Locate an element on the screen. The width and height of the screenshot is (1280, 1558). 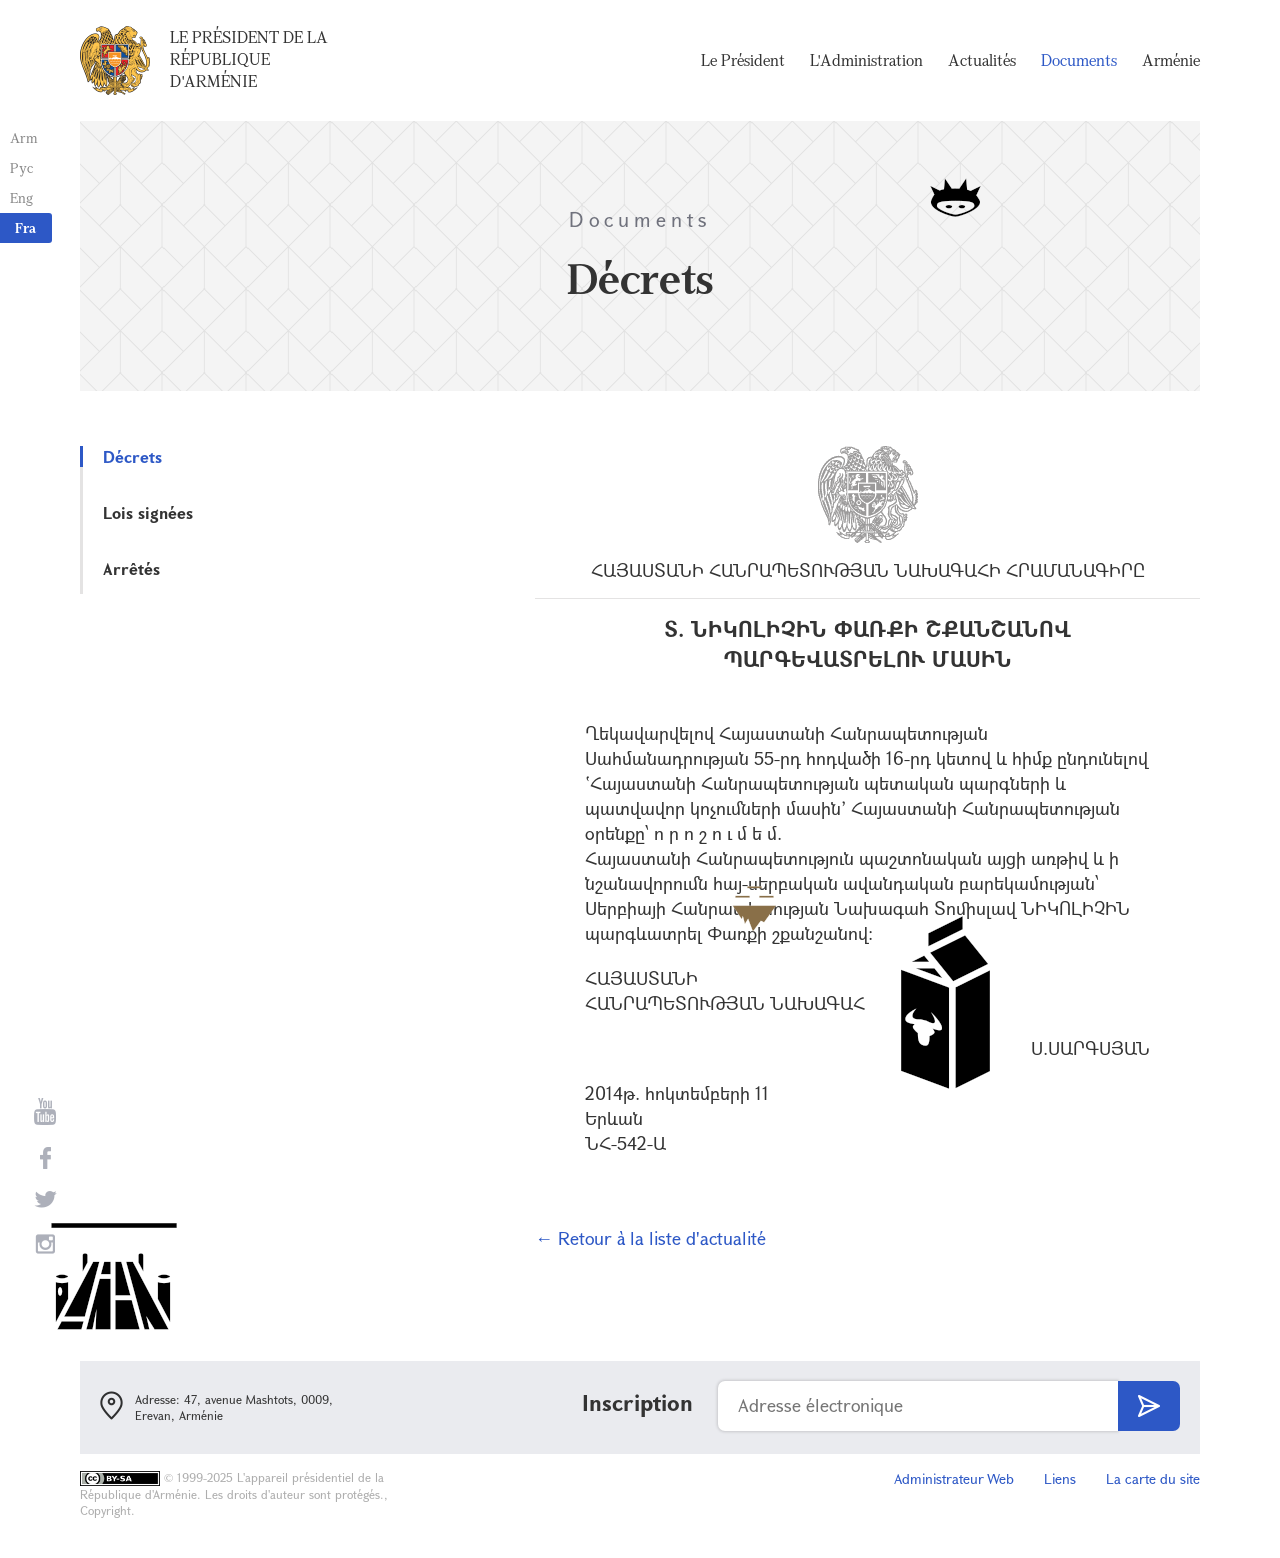
access platformer game level is located at coordinates (754, 907).